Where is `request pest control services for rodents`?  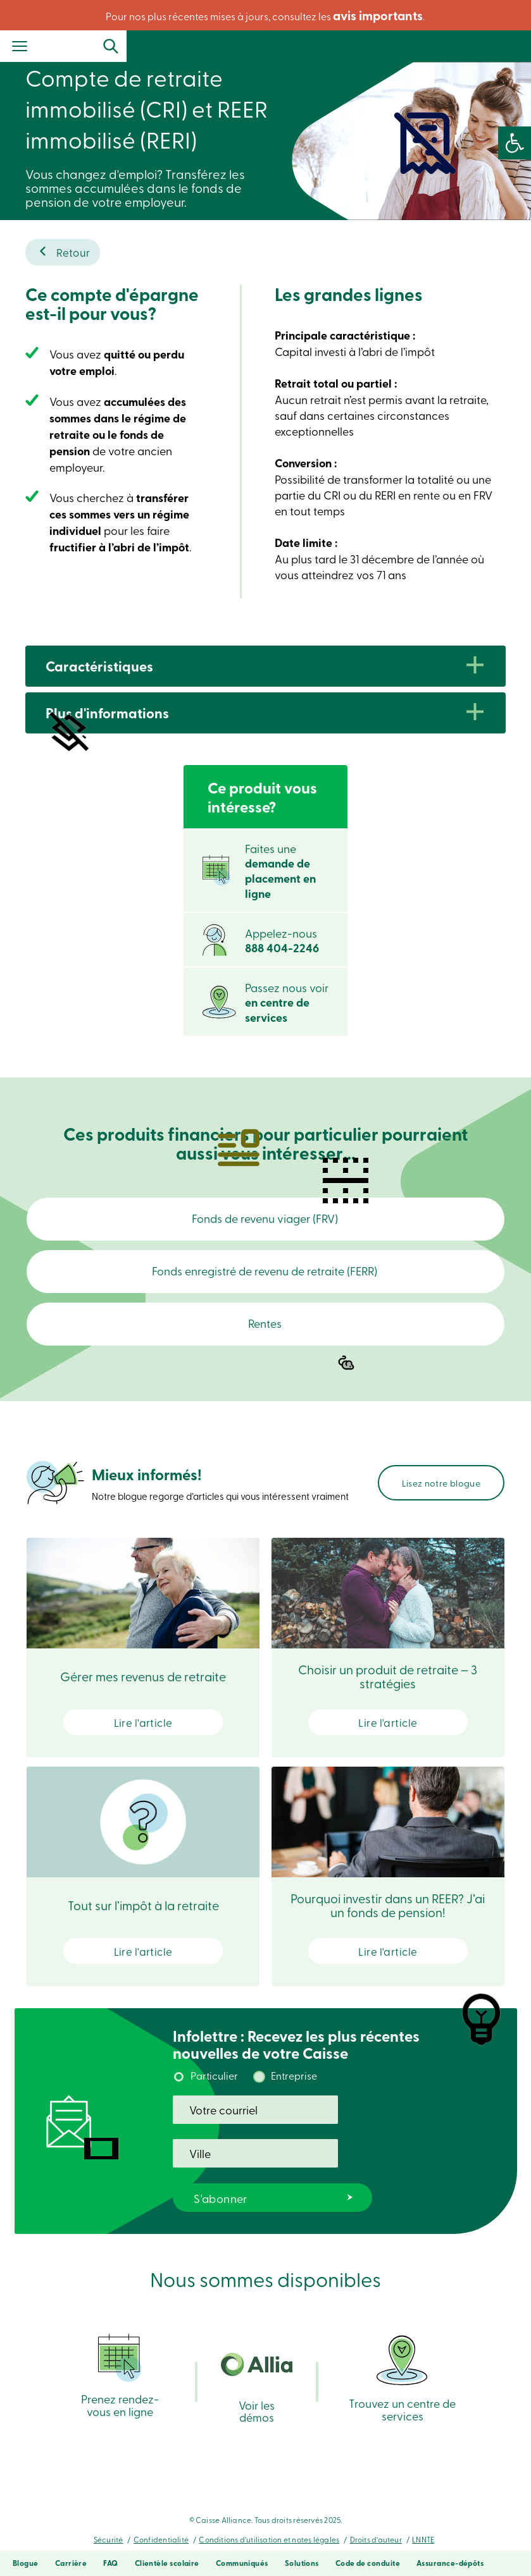
request pest control services for rodents is located at coordinates (346, 1363).